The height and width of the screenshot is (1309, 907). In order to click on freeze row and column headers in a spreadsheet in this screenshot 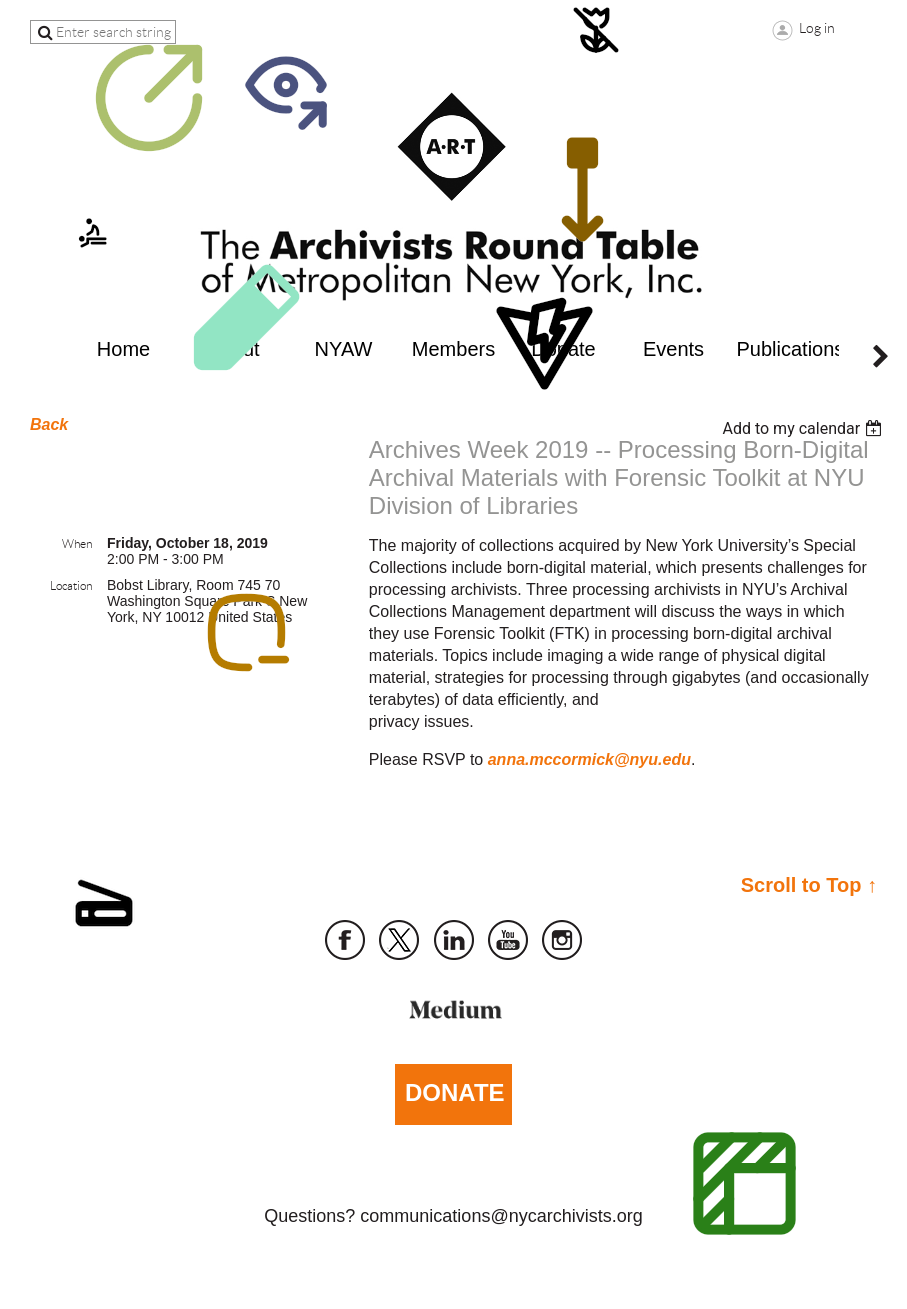, I will do `click(744, 1183)`.